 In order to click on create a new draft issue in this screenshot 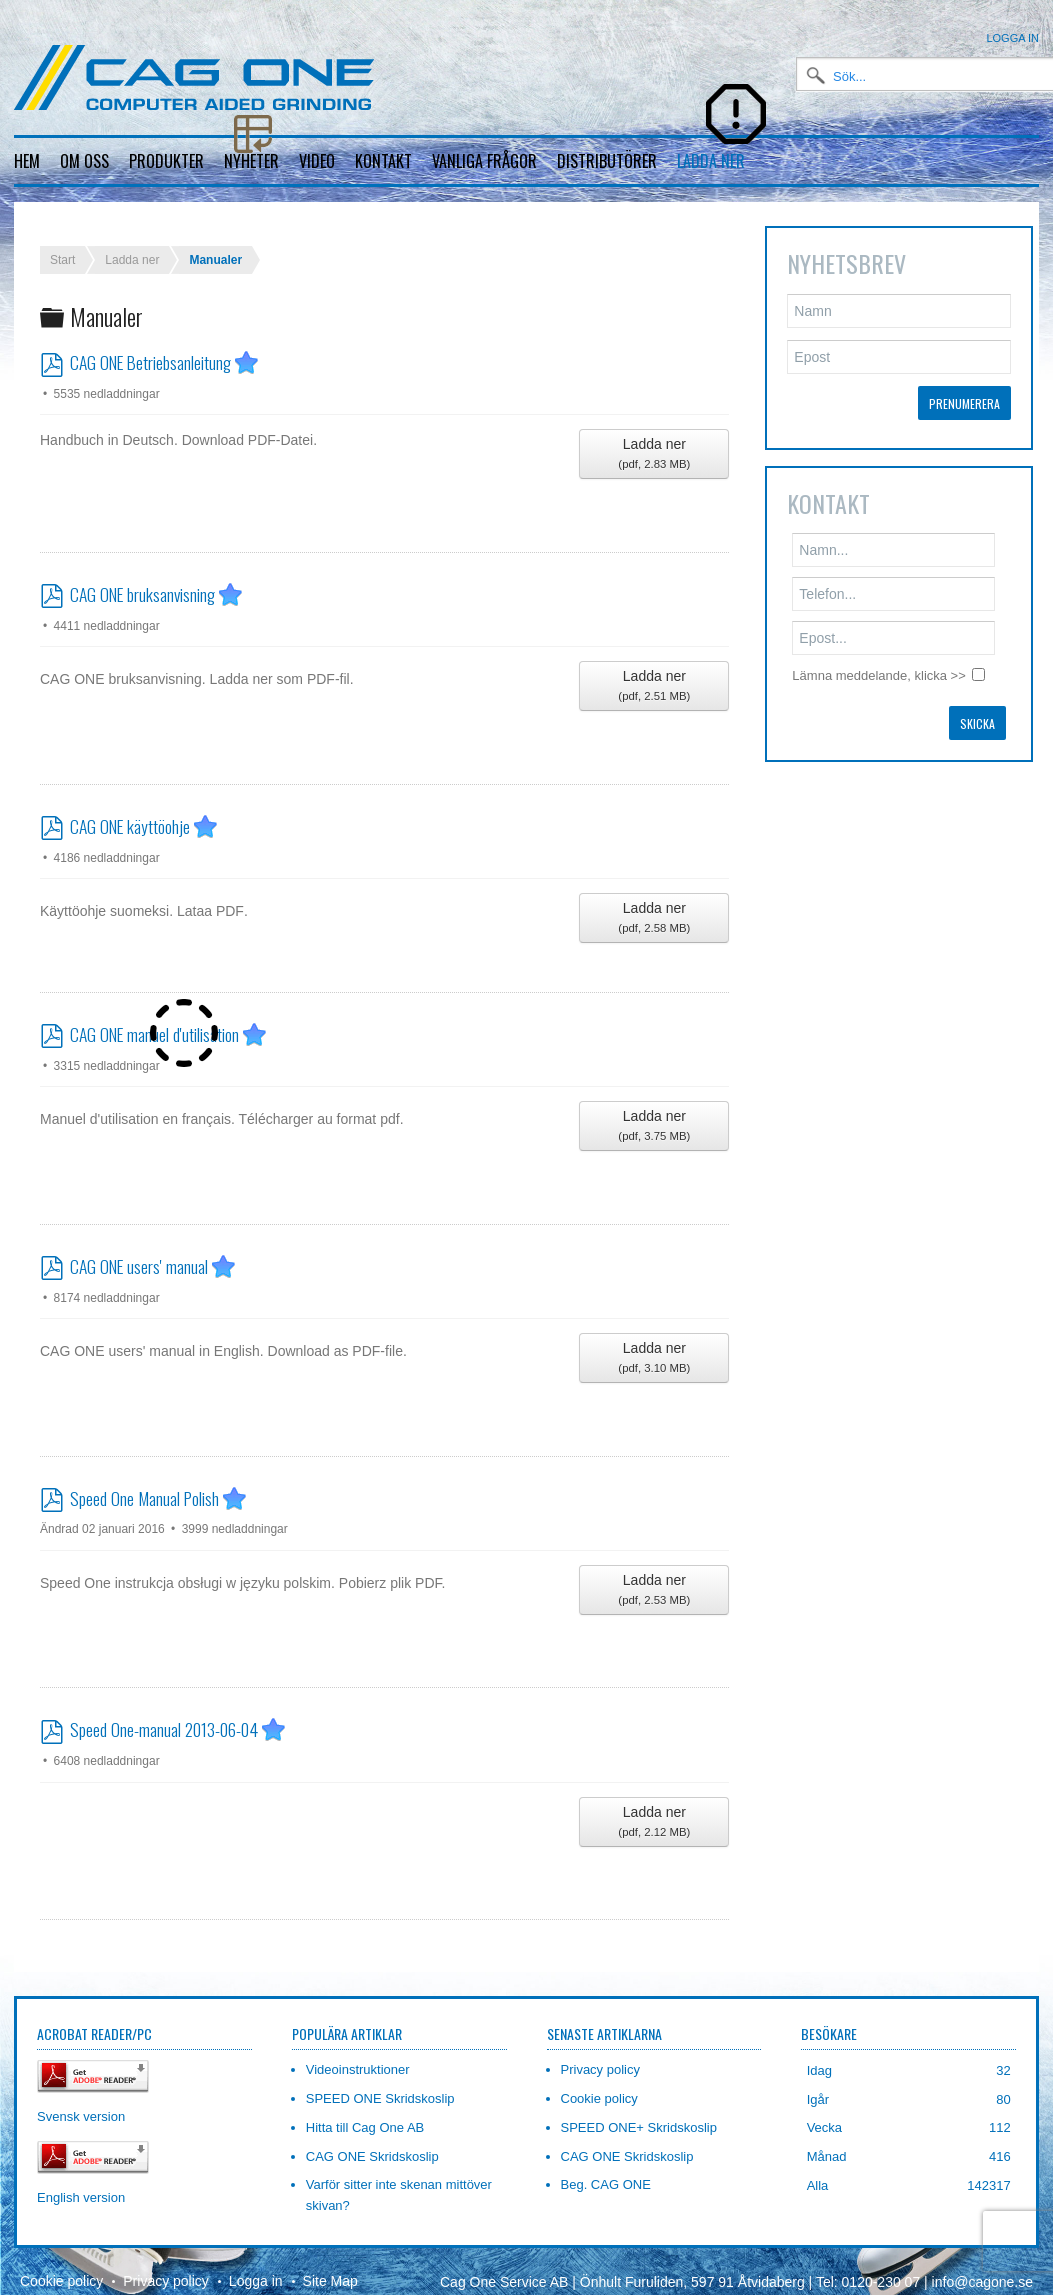, I will do `click(184, 1033)`.